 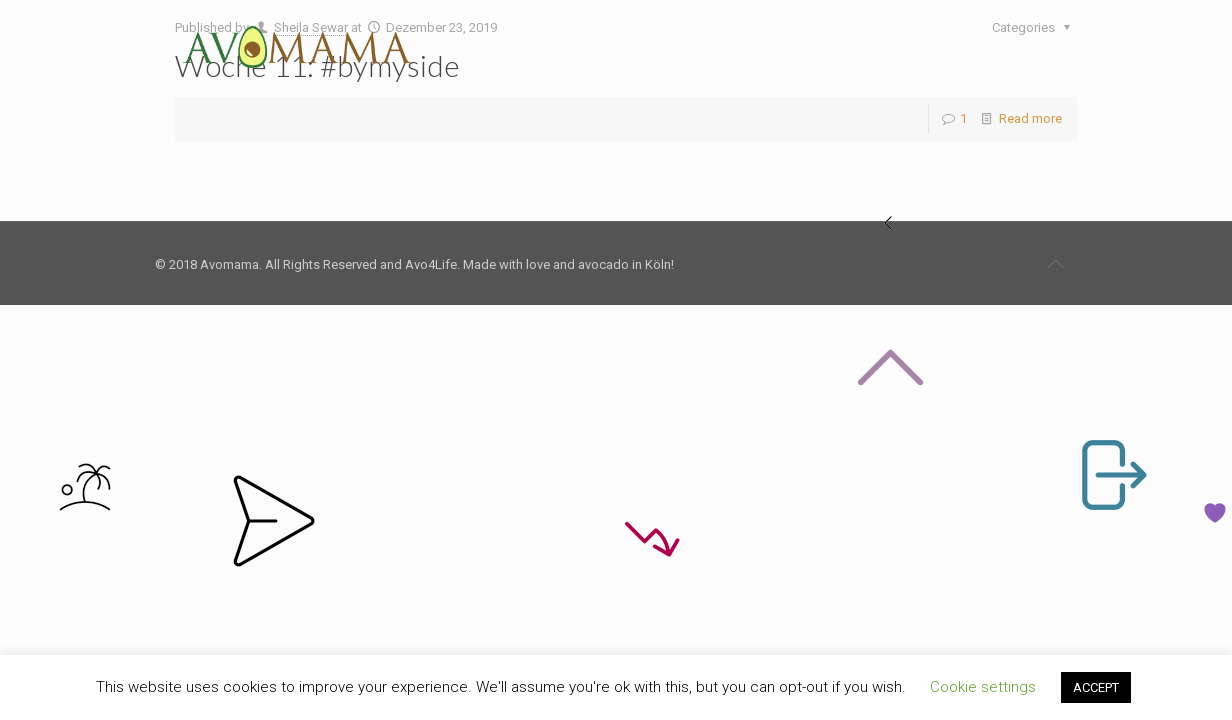 I want to click on indicates a downward trend or decline in data, so click(x=652, y=539).